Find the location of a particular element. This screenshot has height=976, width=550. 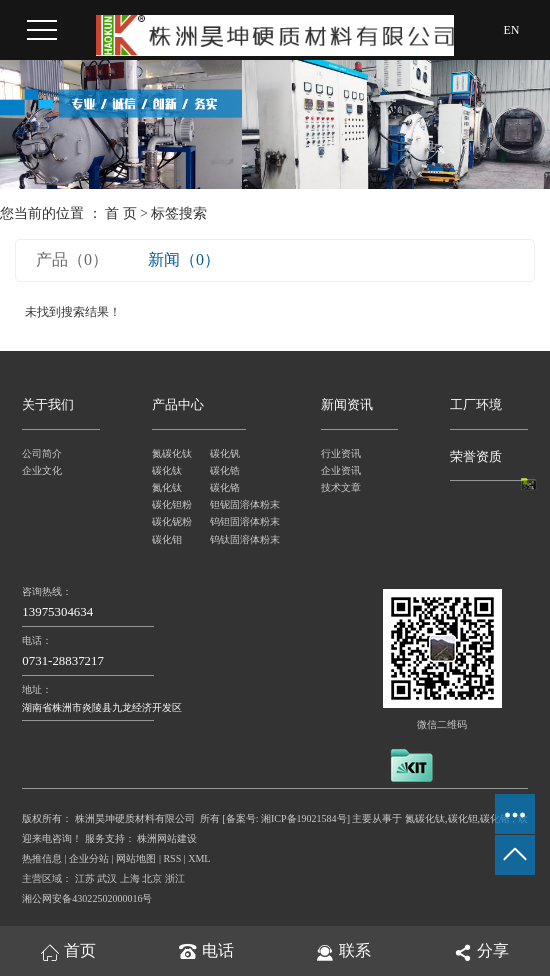

open KIT (Karlsruhe Institute of Technology) project folder is located at coordinates (411, 766).